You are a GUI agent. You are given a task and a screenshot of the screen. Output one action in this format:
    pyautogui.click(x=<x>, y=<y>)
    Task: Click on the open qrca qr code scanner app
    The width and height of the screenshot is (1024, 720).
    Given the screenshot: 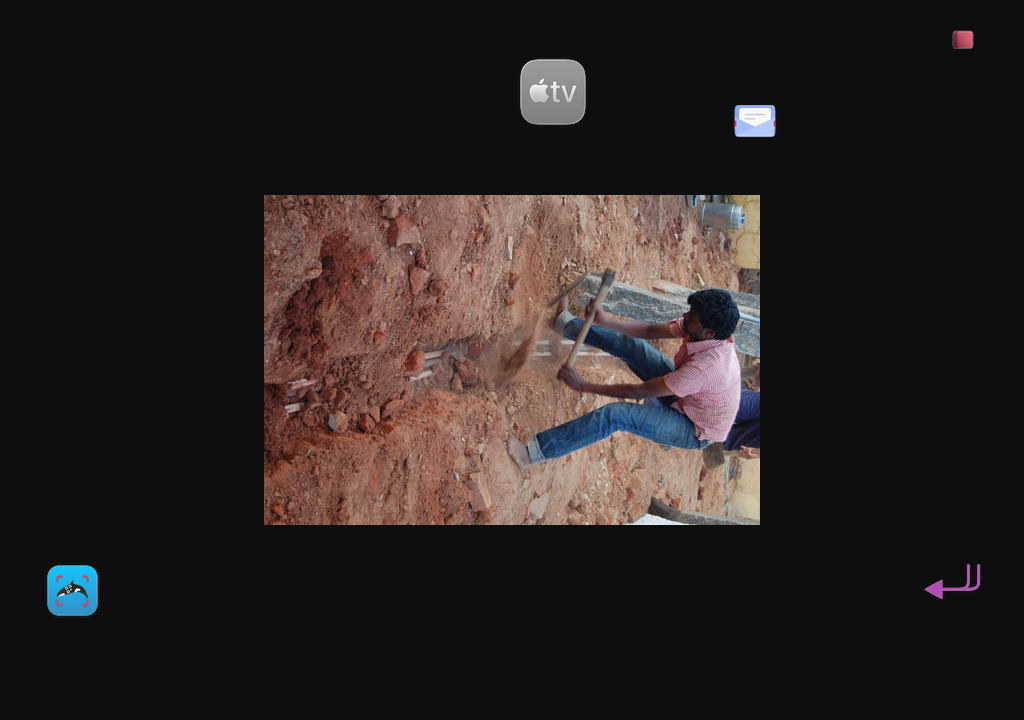 What is the action you would take?
    pyautogui.click(x=72, y=590)
    